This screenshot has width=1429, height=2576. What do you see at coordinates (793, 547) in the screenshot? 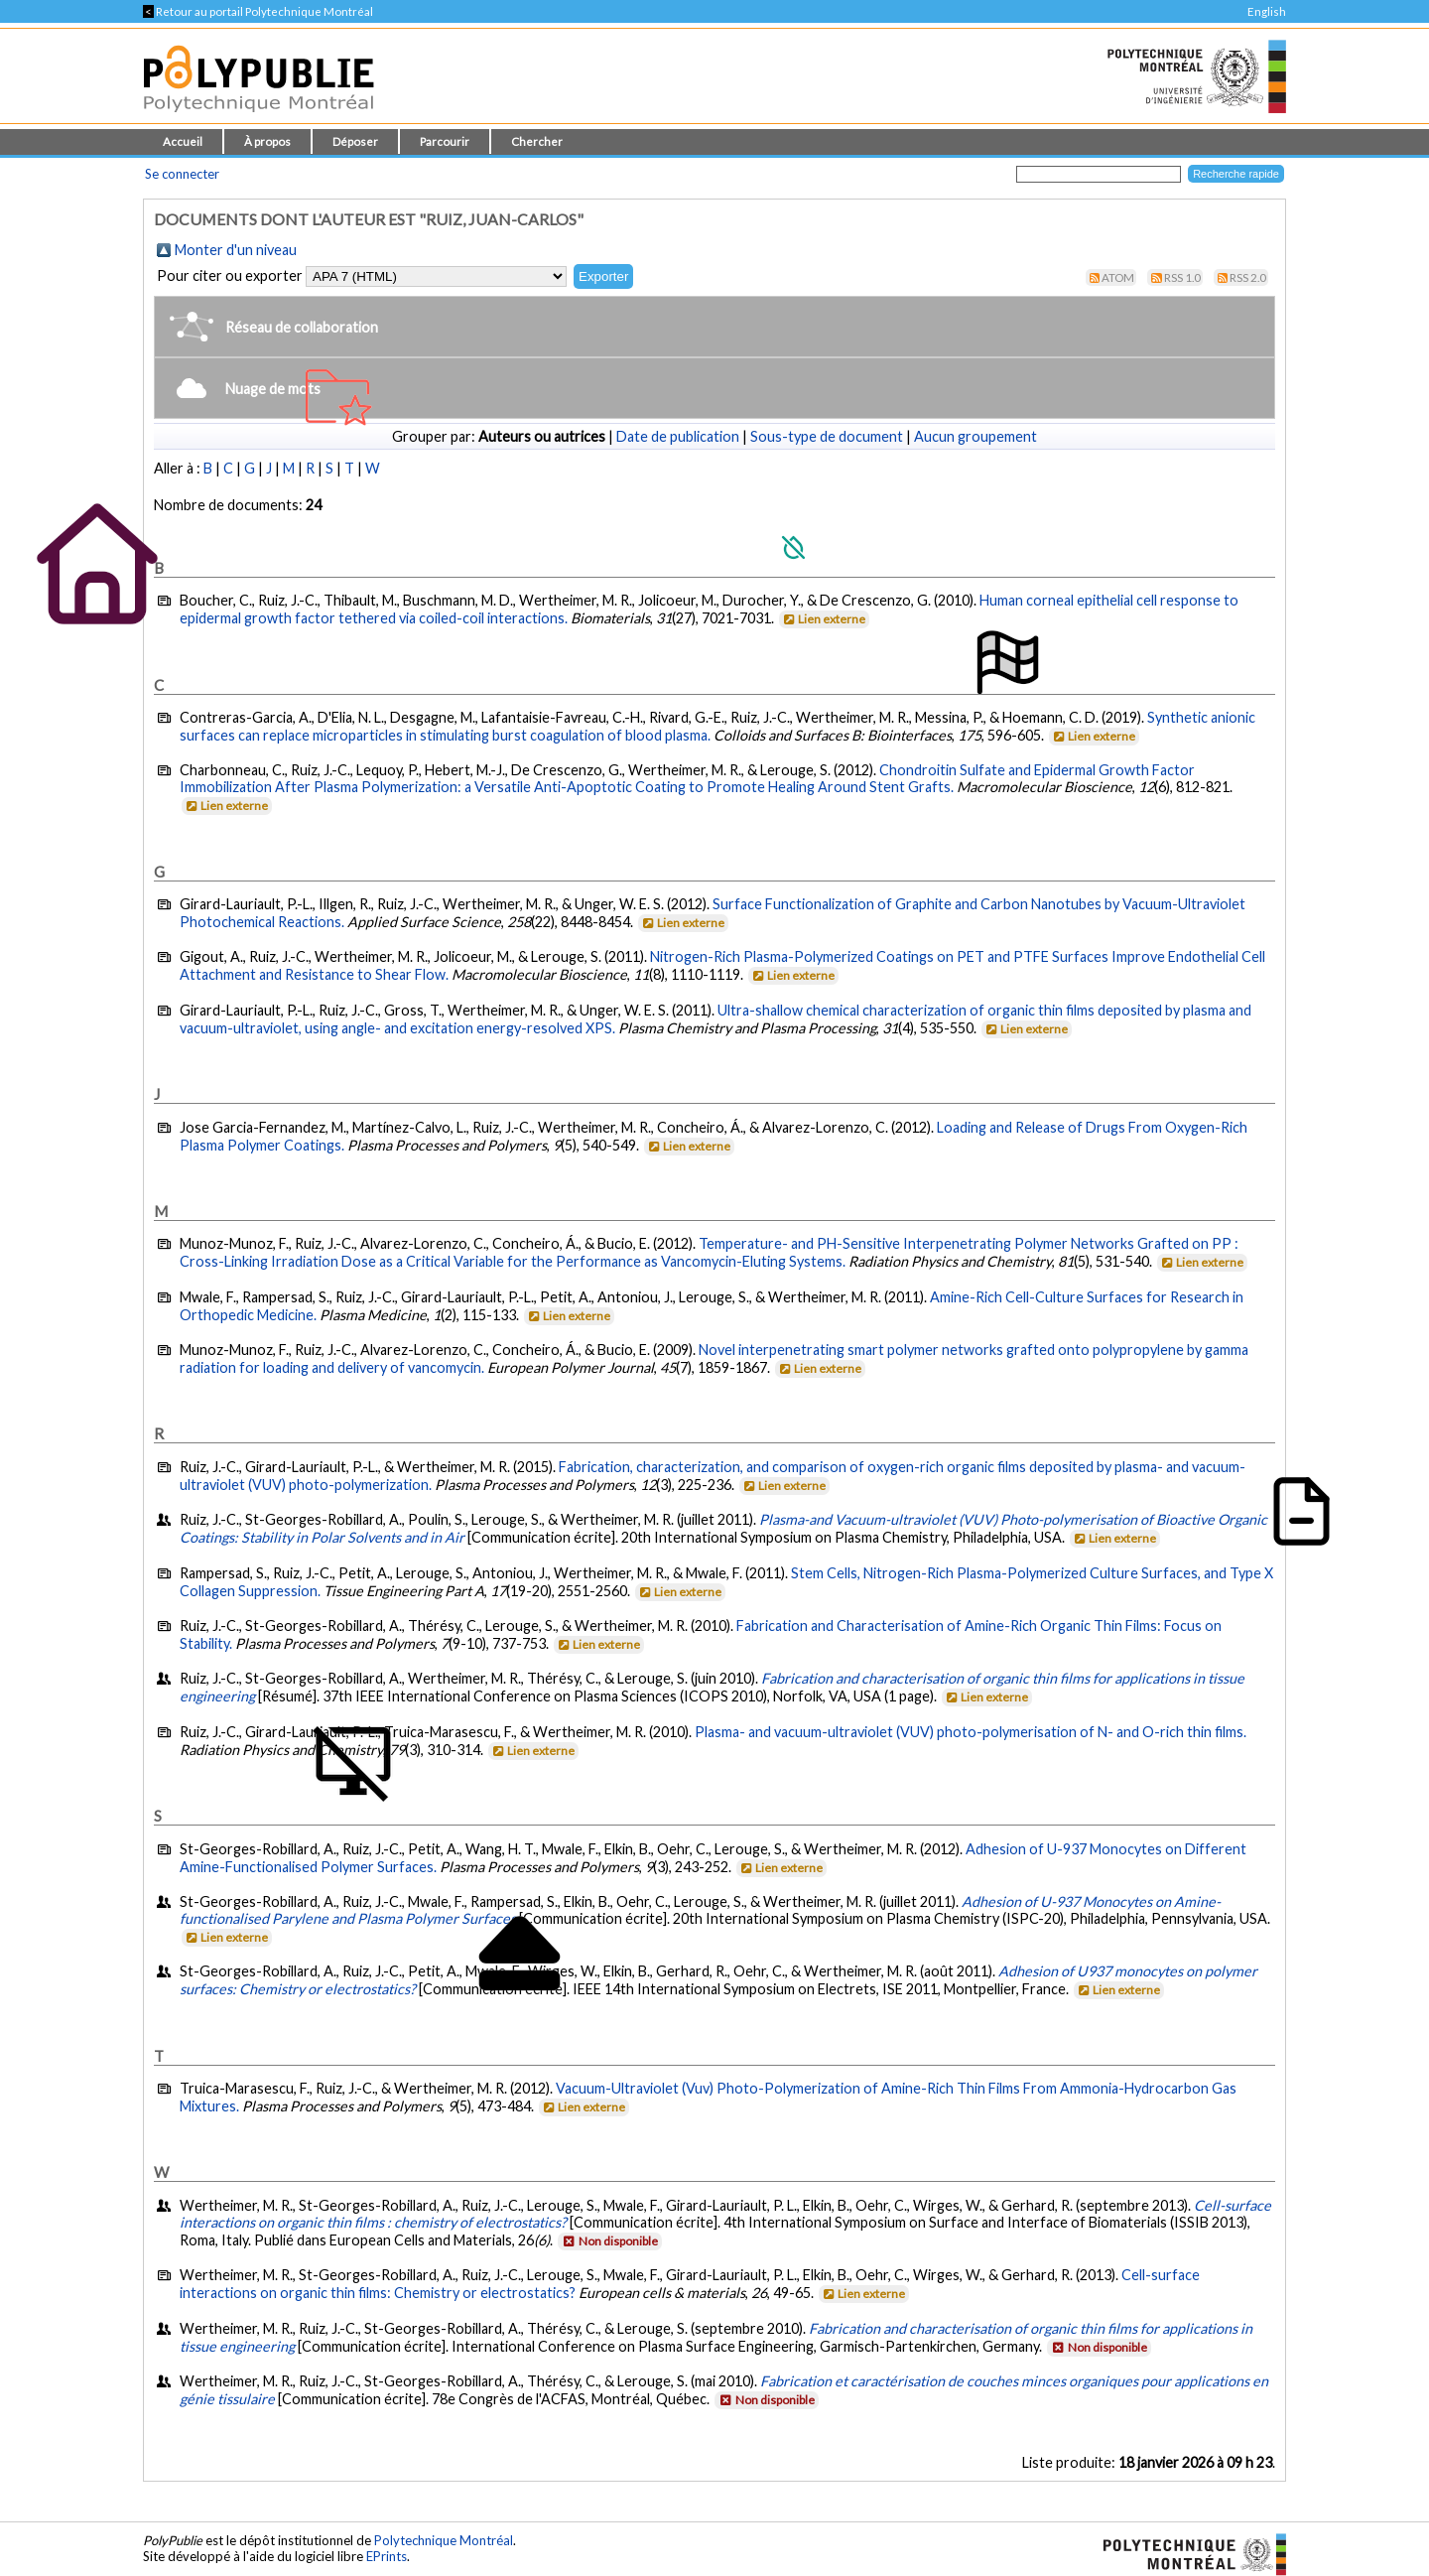
I see `disable water or liquid-related features` at bounding box center [793, 547].